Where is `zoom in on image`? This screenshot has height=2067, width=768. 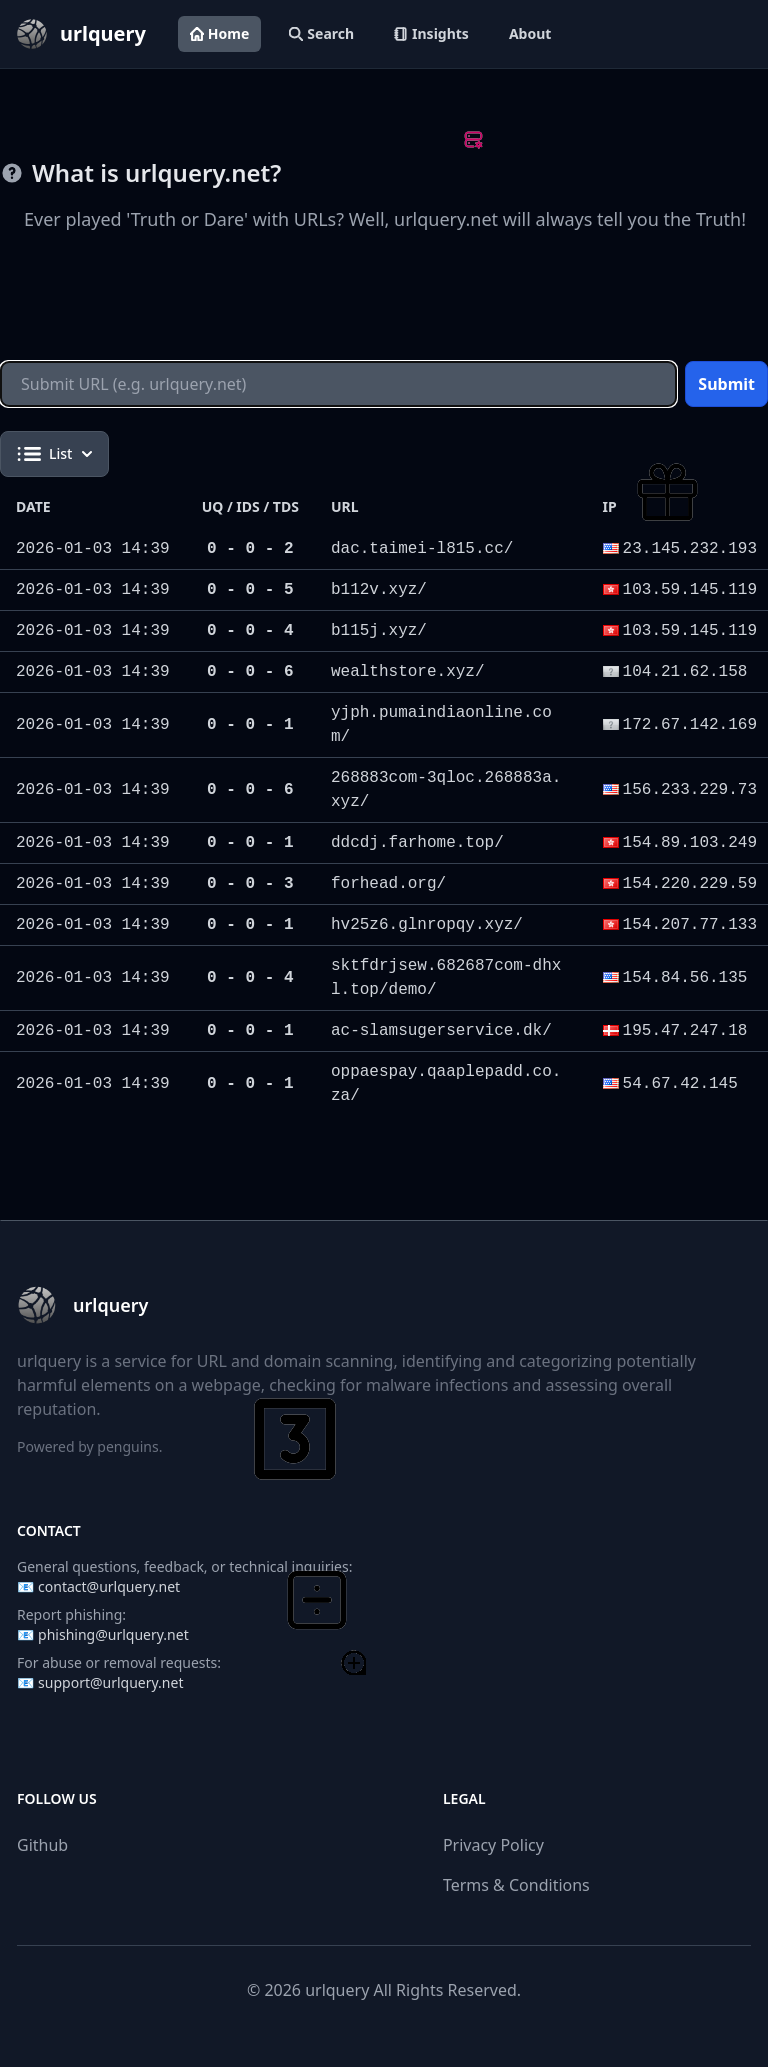
zoom in on image is located at coordinates (354, 1663).